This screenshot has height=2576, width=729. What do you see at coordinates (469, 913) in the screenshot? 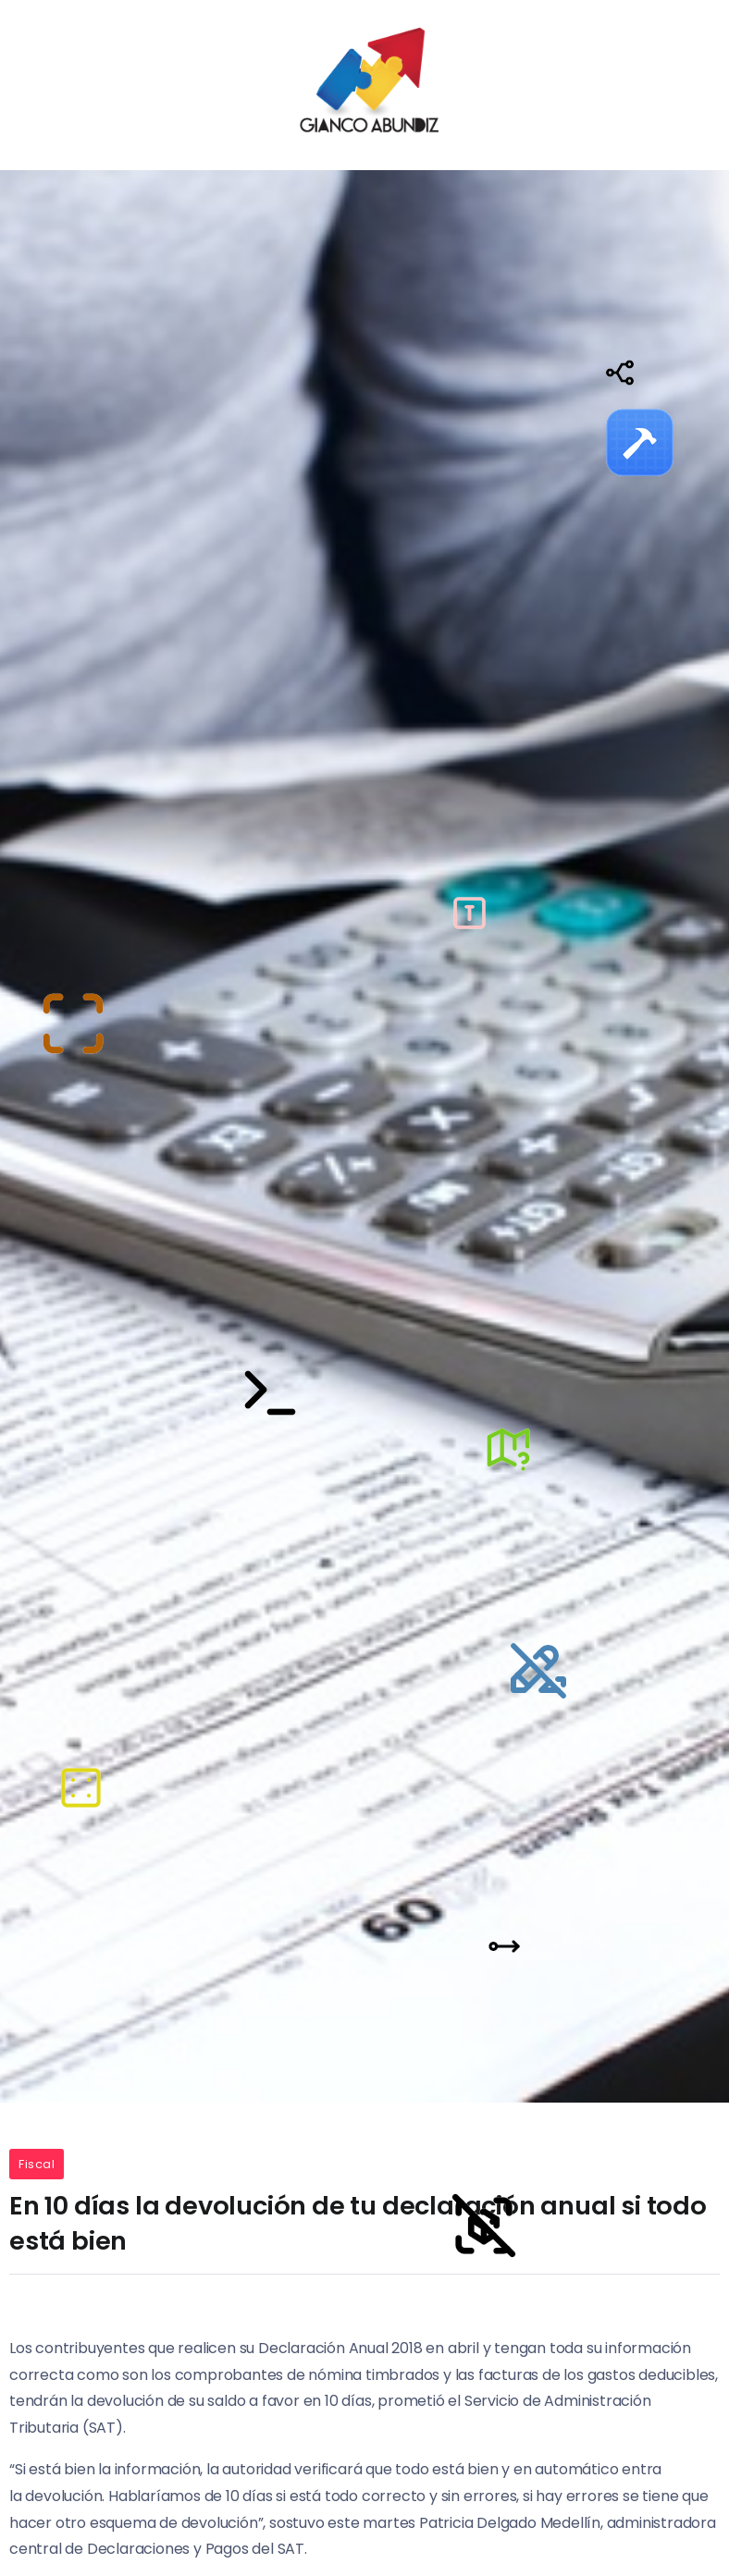
I see `insert a text box or text element` at bounding box center [469, 913].